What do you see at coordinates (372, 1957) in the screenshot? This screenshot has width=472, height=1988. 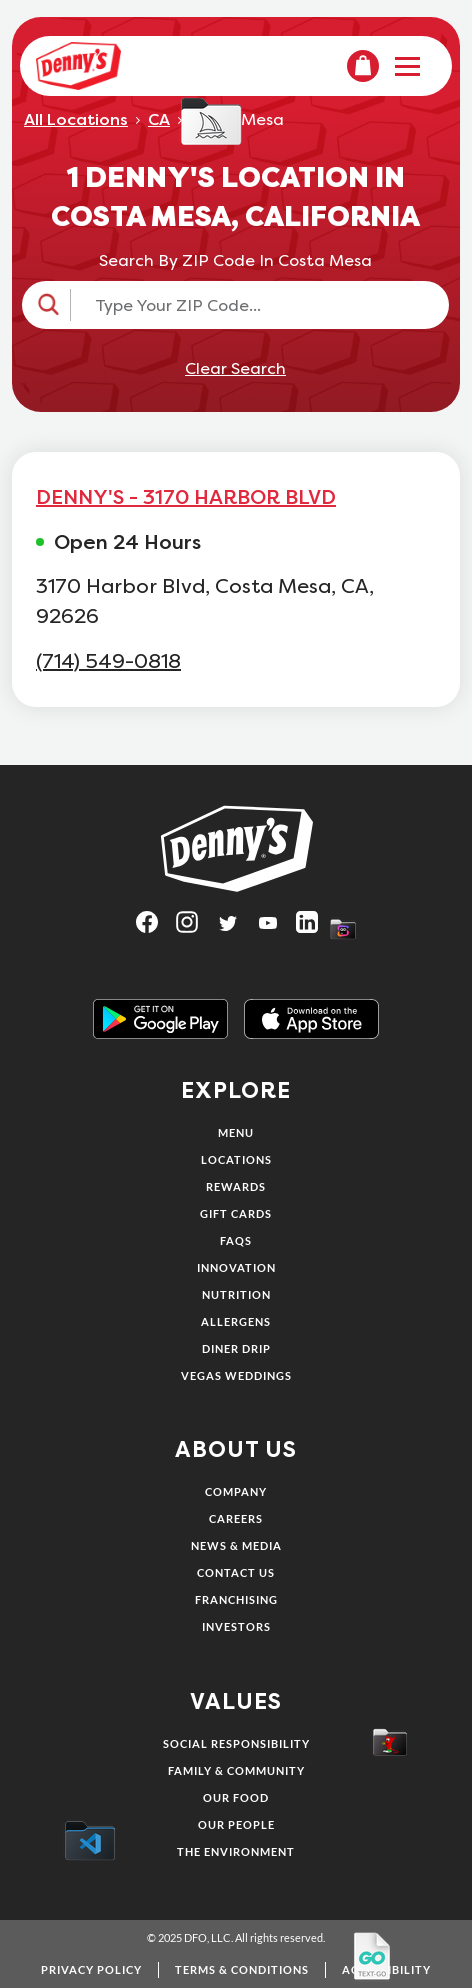 I see `a go programming language source file` at bounding box center [372, 1957].